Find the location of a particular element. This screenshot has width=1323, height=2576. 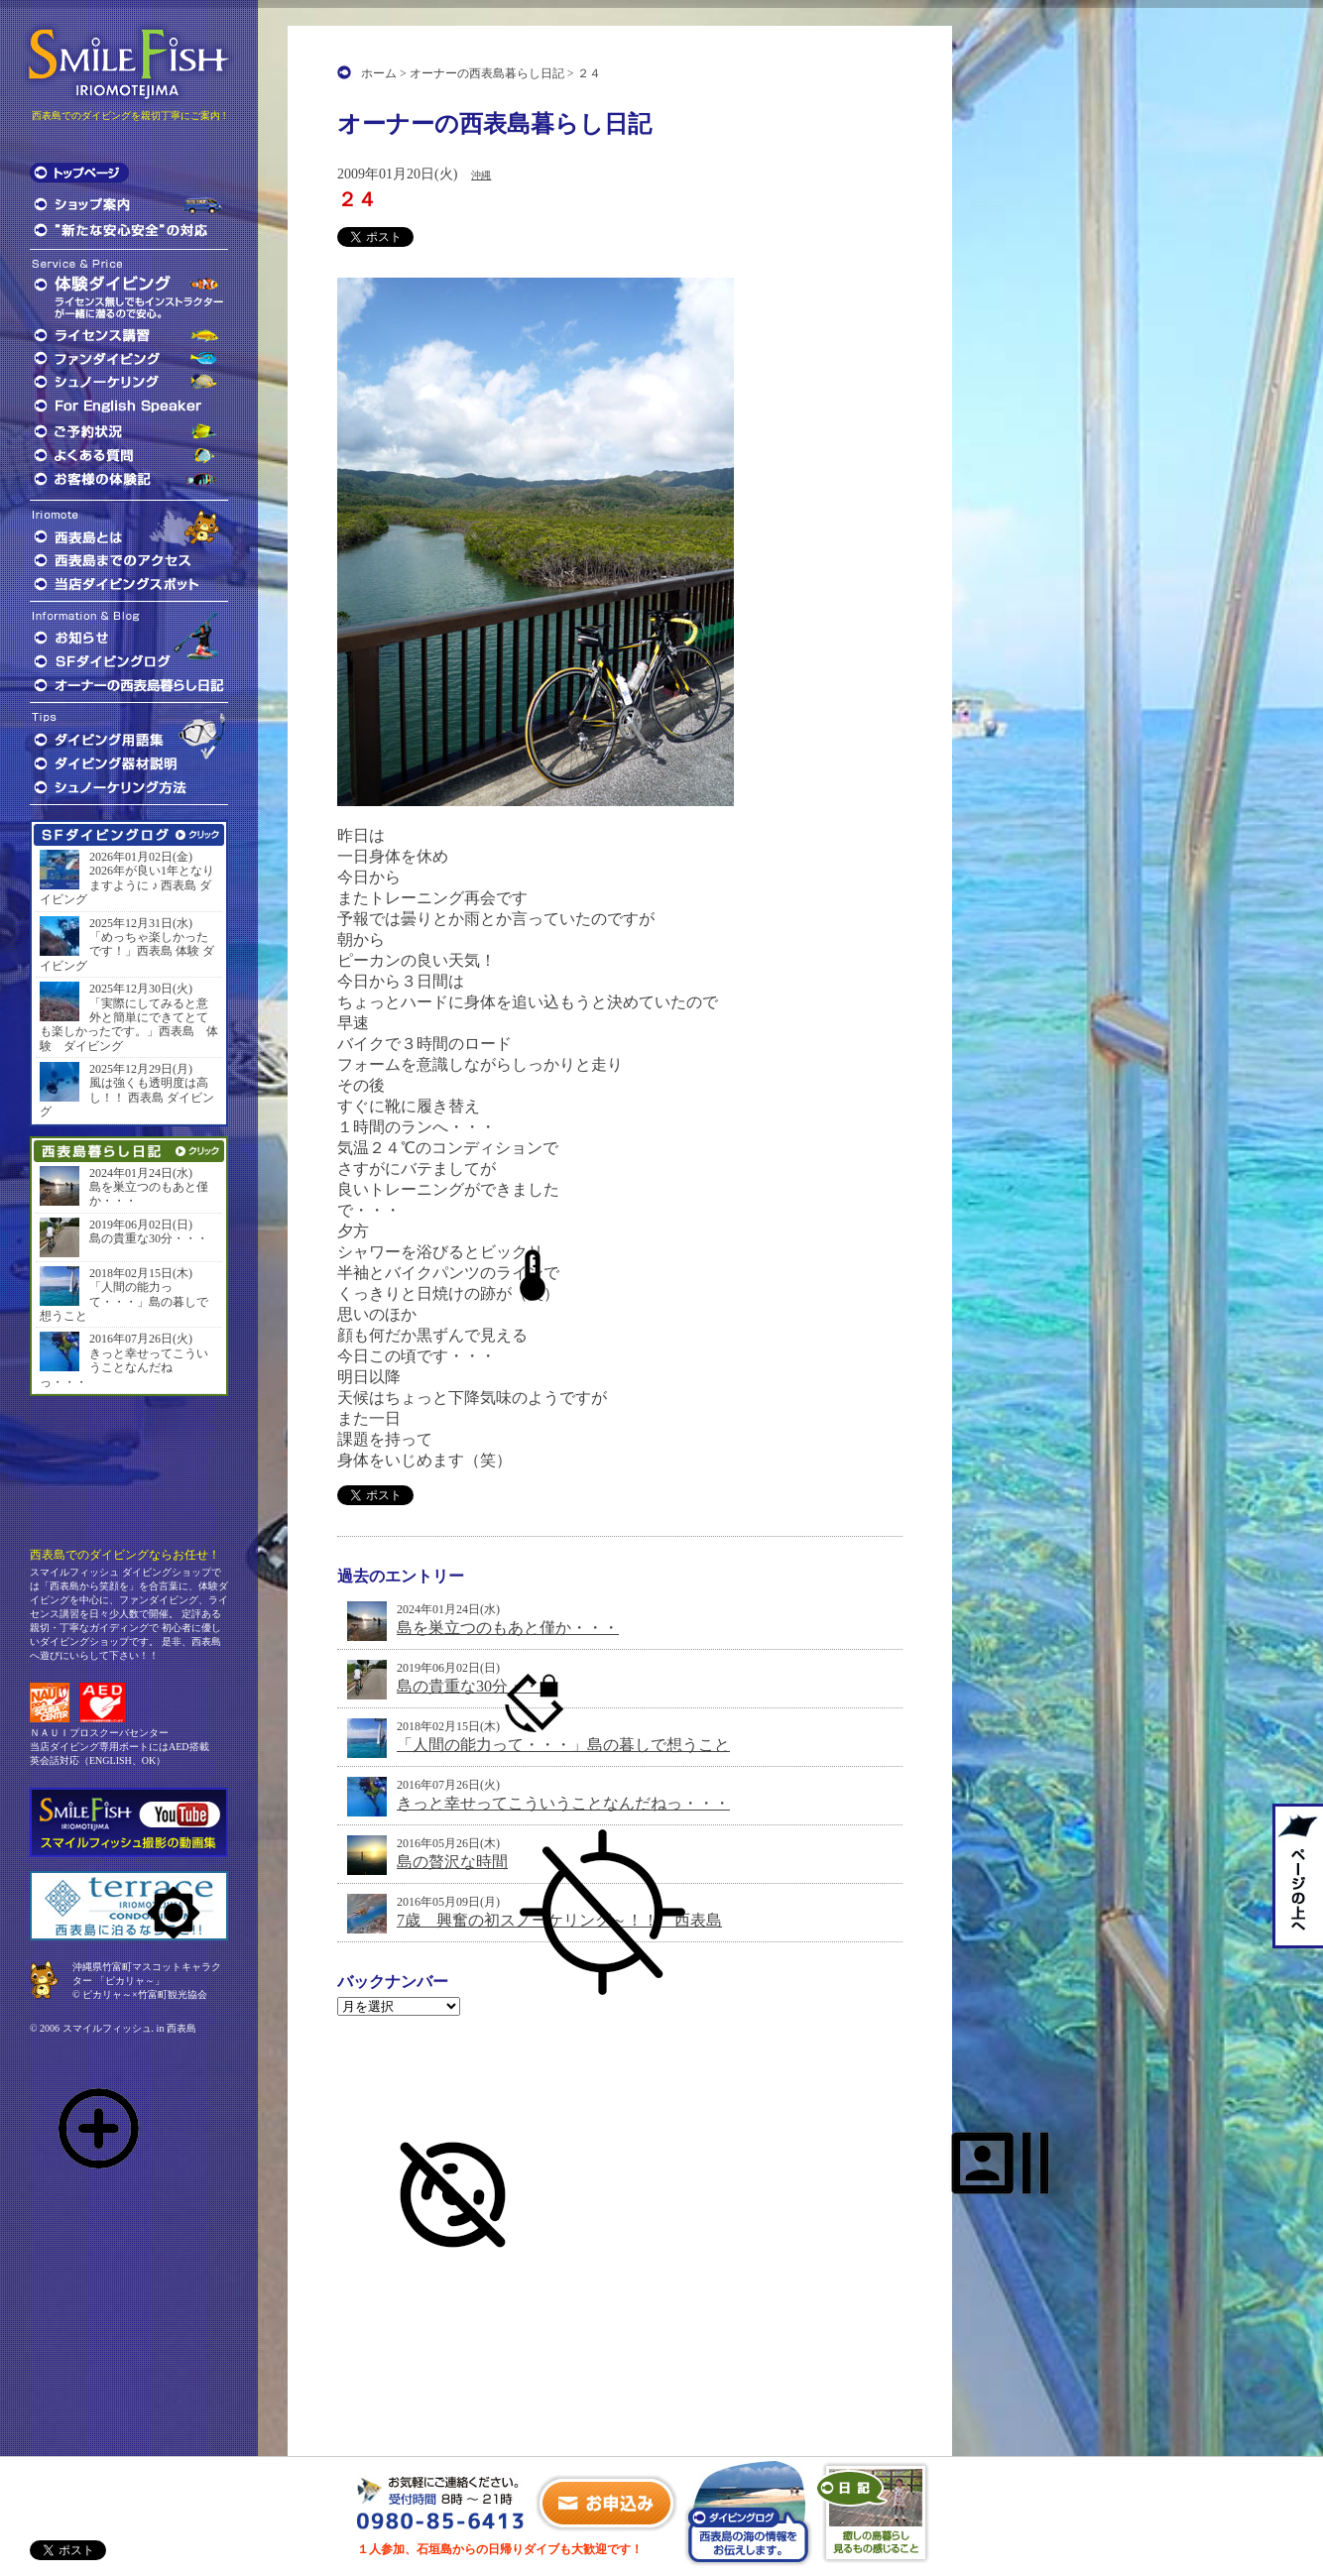

location services disabled is located at coordinates (602, 1912).